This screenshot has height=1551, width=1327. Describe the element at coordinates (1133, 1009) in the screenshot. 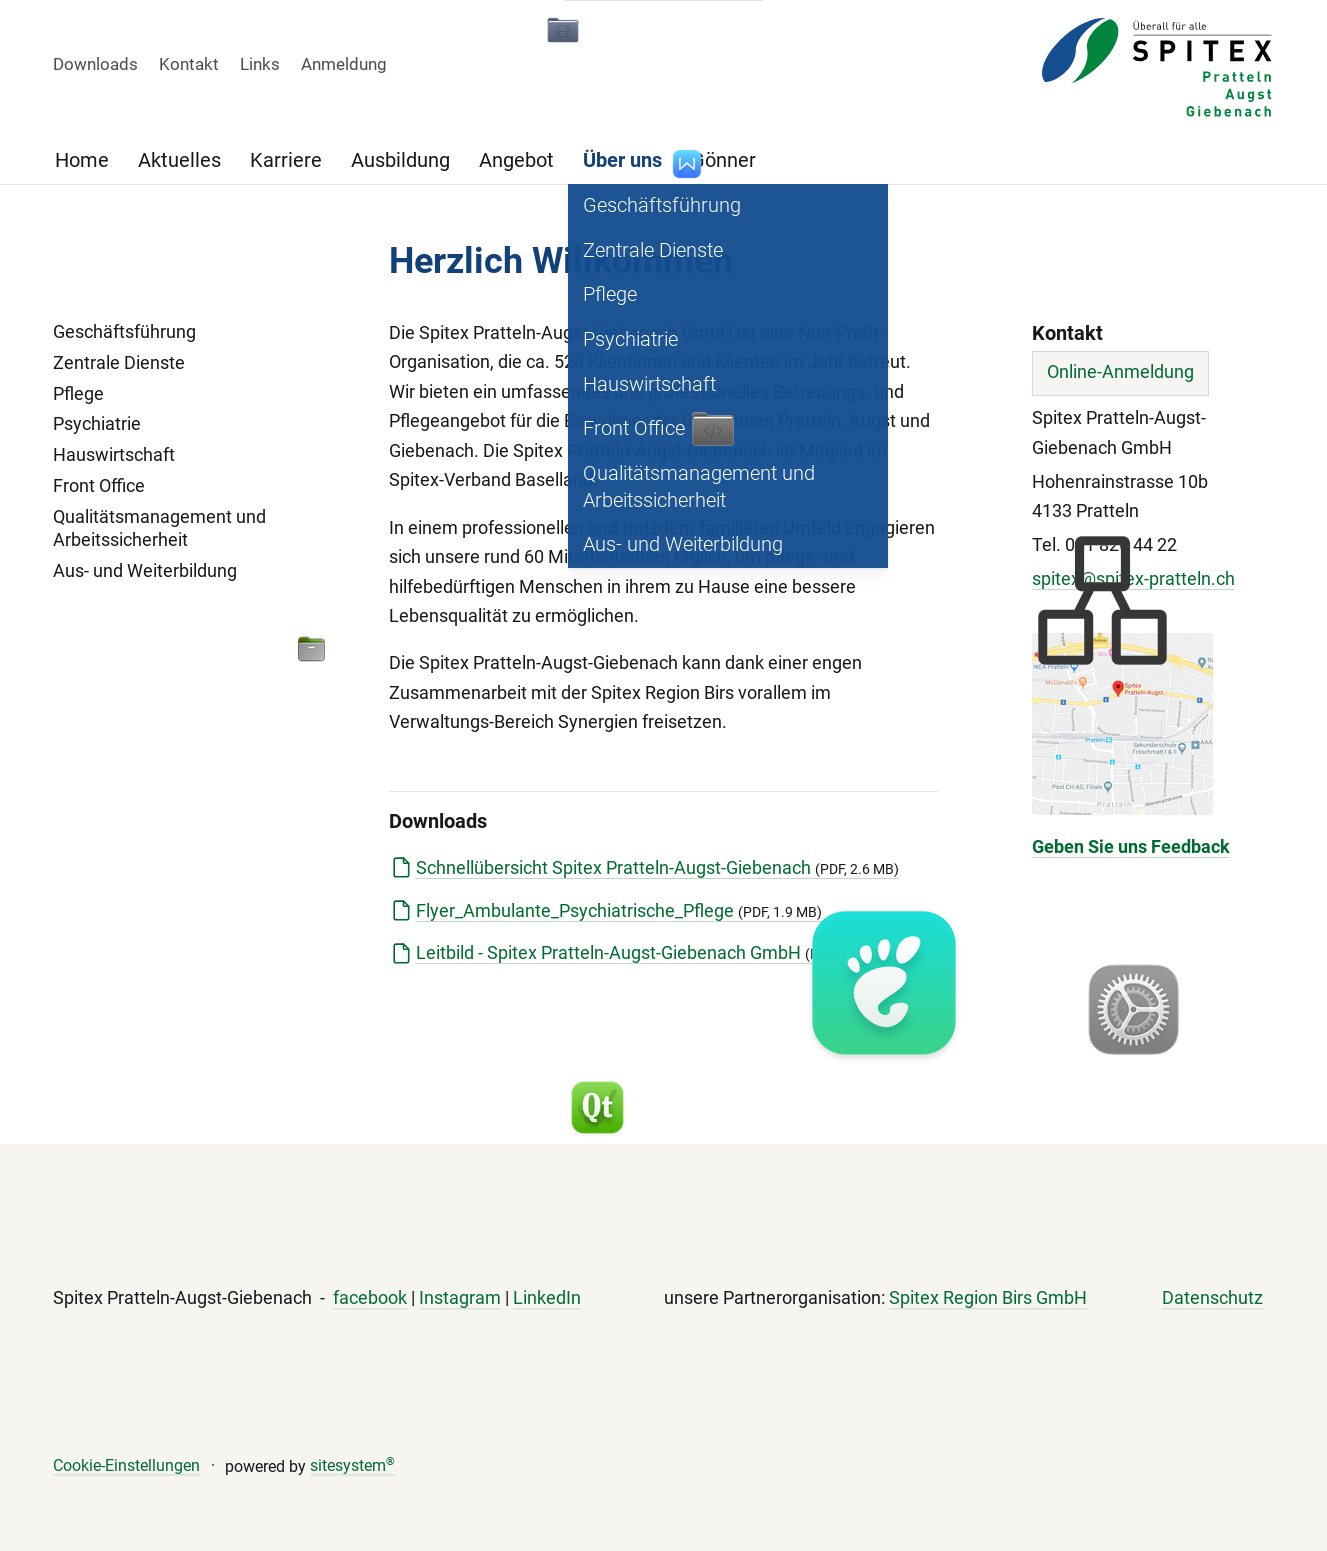

I see `open system settings` at that location.